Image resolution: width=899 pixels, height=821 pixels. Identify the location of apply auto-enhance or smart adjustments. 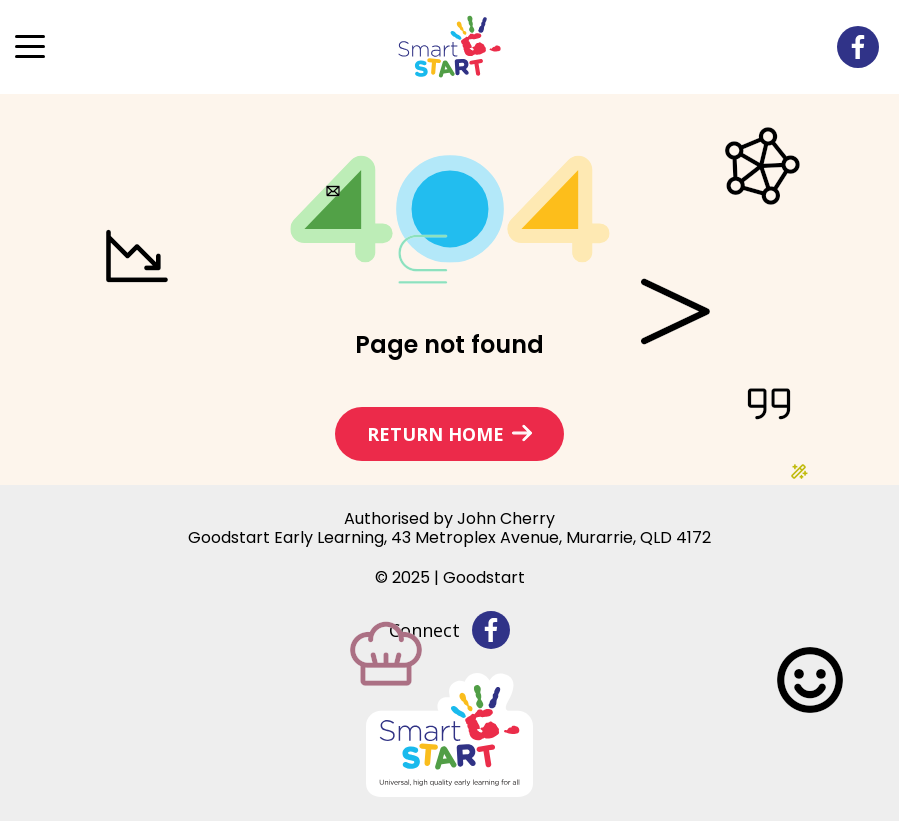
(798, 471).